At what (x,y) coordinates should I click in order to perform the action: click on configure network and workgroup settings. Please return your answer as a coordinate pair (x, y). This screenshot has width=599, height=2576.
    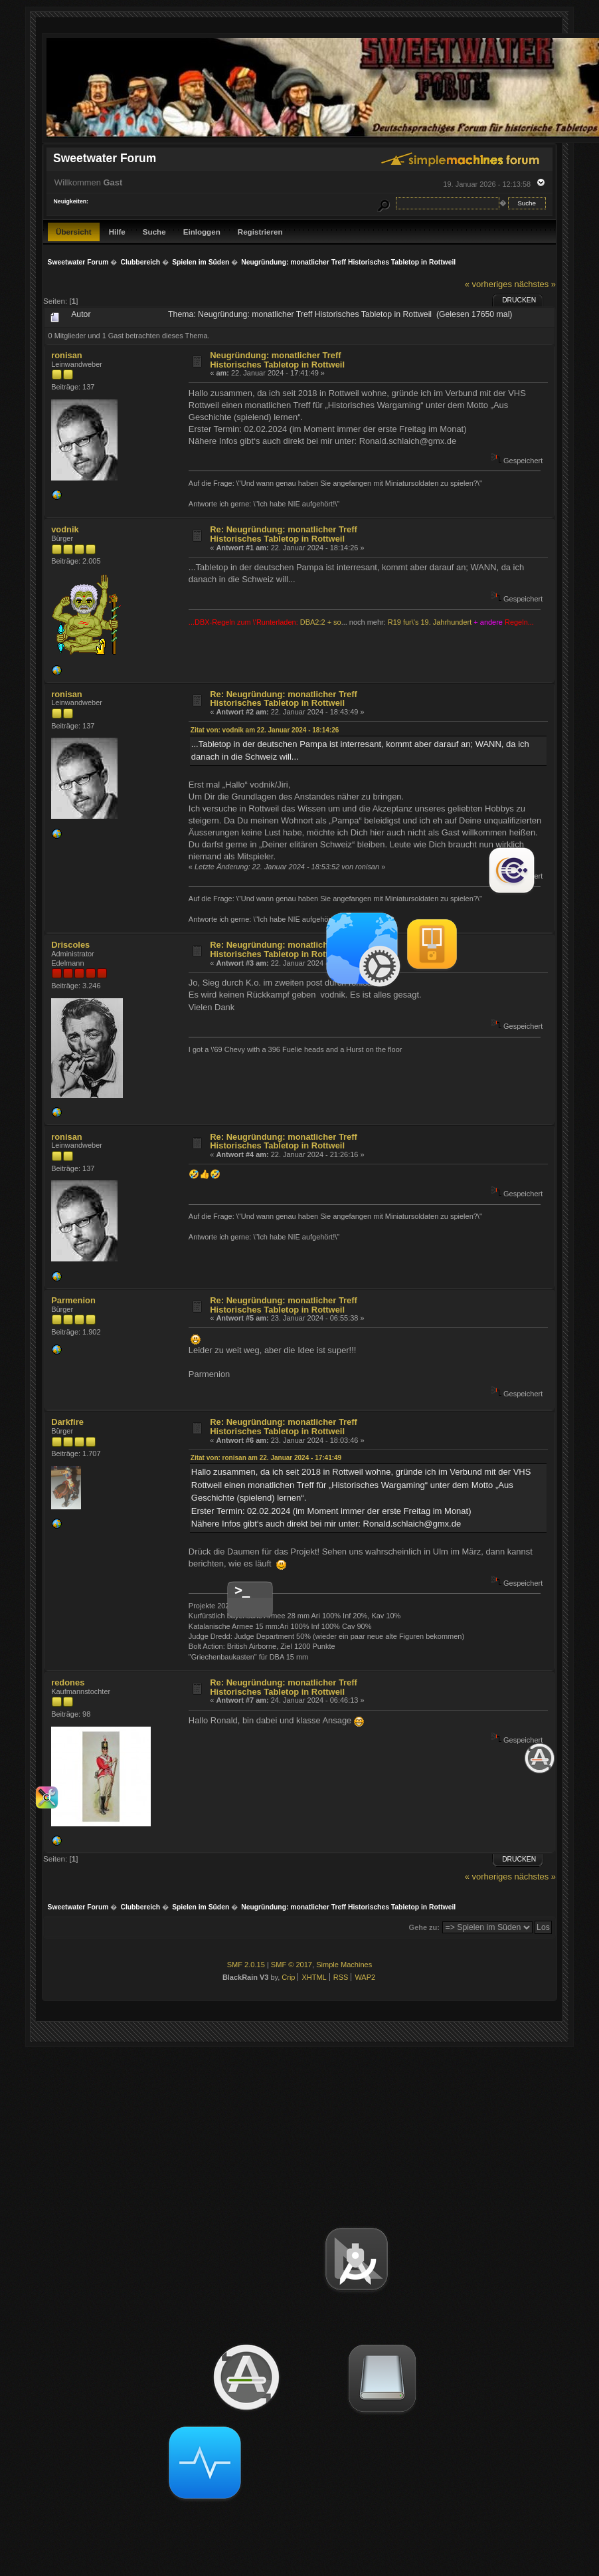
    Looking at the image, I should click on (362, 948).